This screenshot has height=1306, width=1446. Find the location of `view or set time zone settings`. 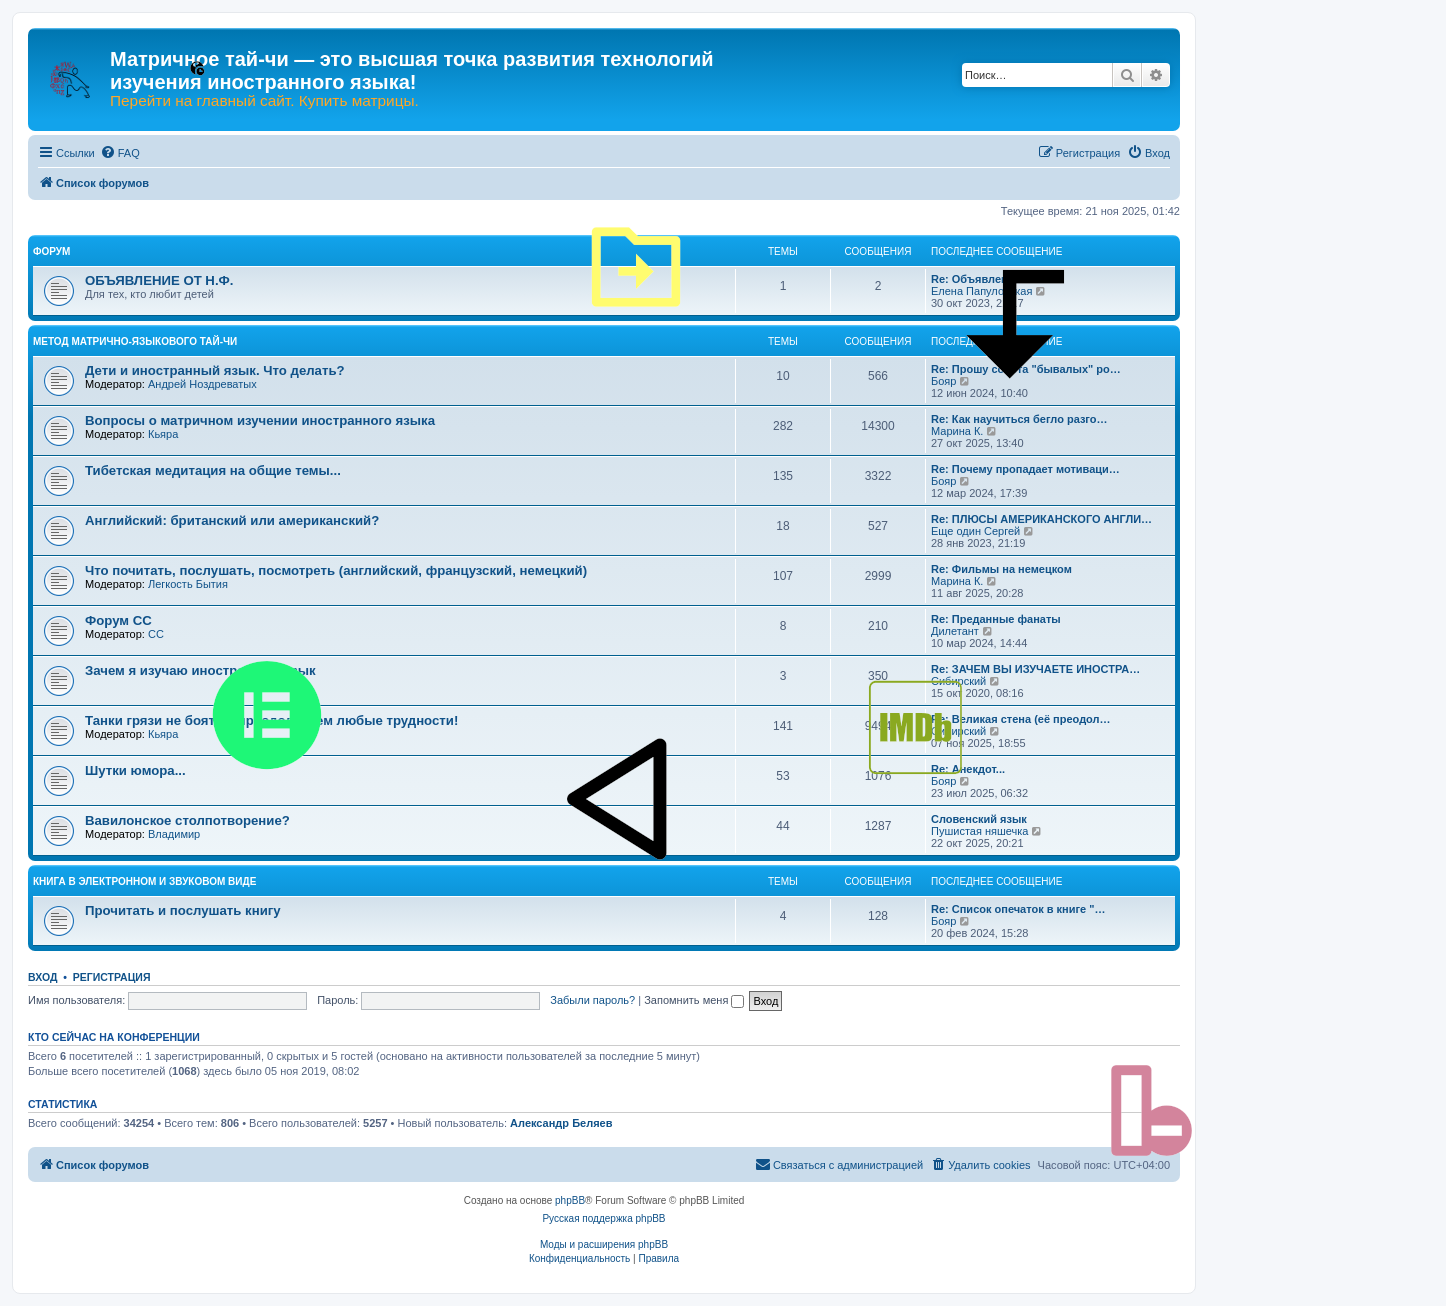

view or set time zone settings is located at coordinates (197, 68).